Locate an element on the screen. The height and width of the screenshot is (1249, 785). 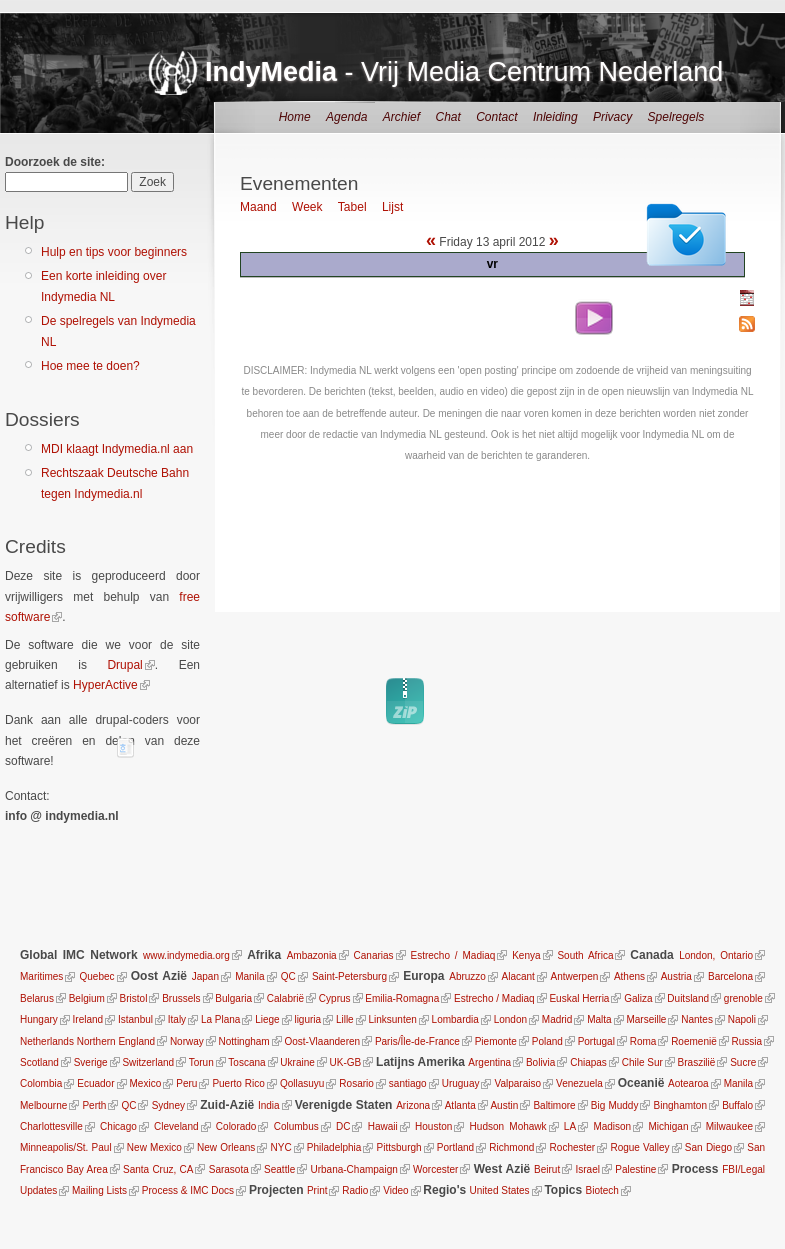
a hancom hangul word processor document file is located at coordinates (125, 747).